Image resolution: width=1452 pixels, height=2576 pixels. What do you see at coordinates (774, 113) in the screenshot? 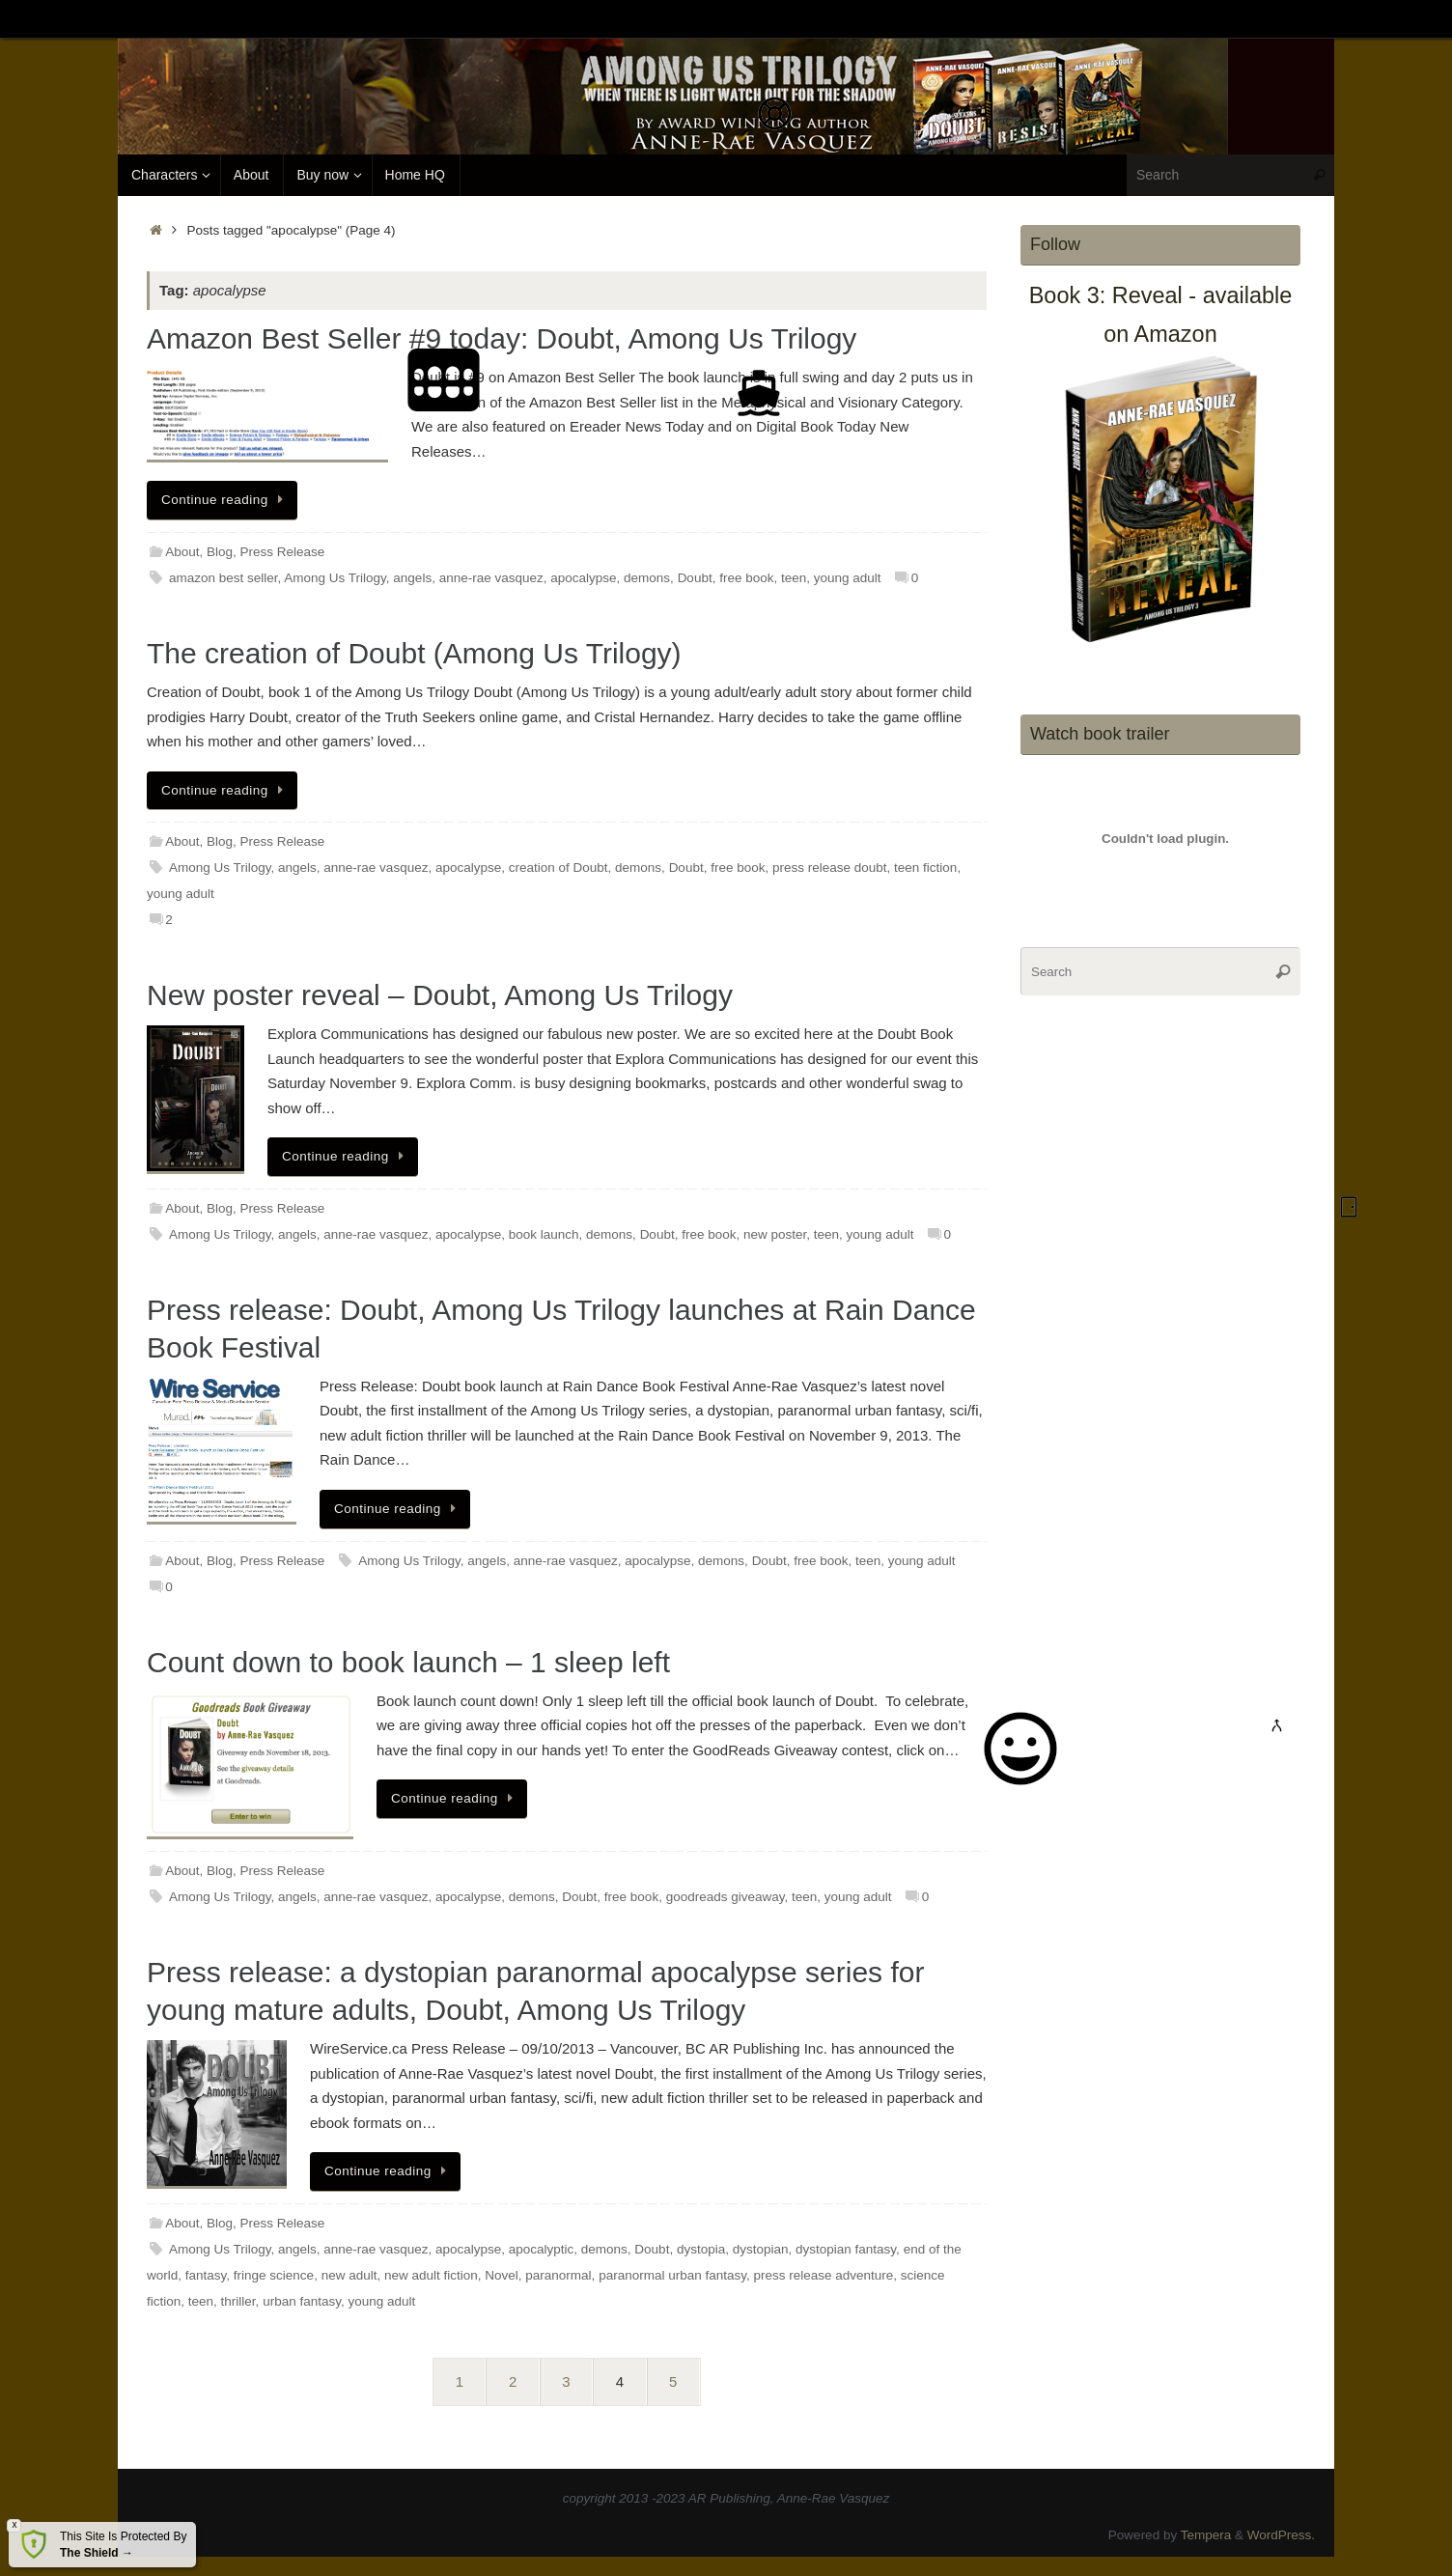
I see `access help or support` at bounding box center [774, 113].